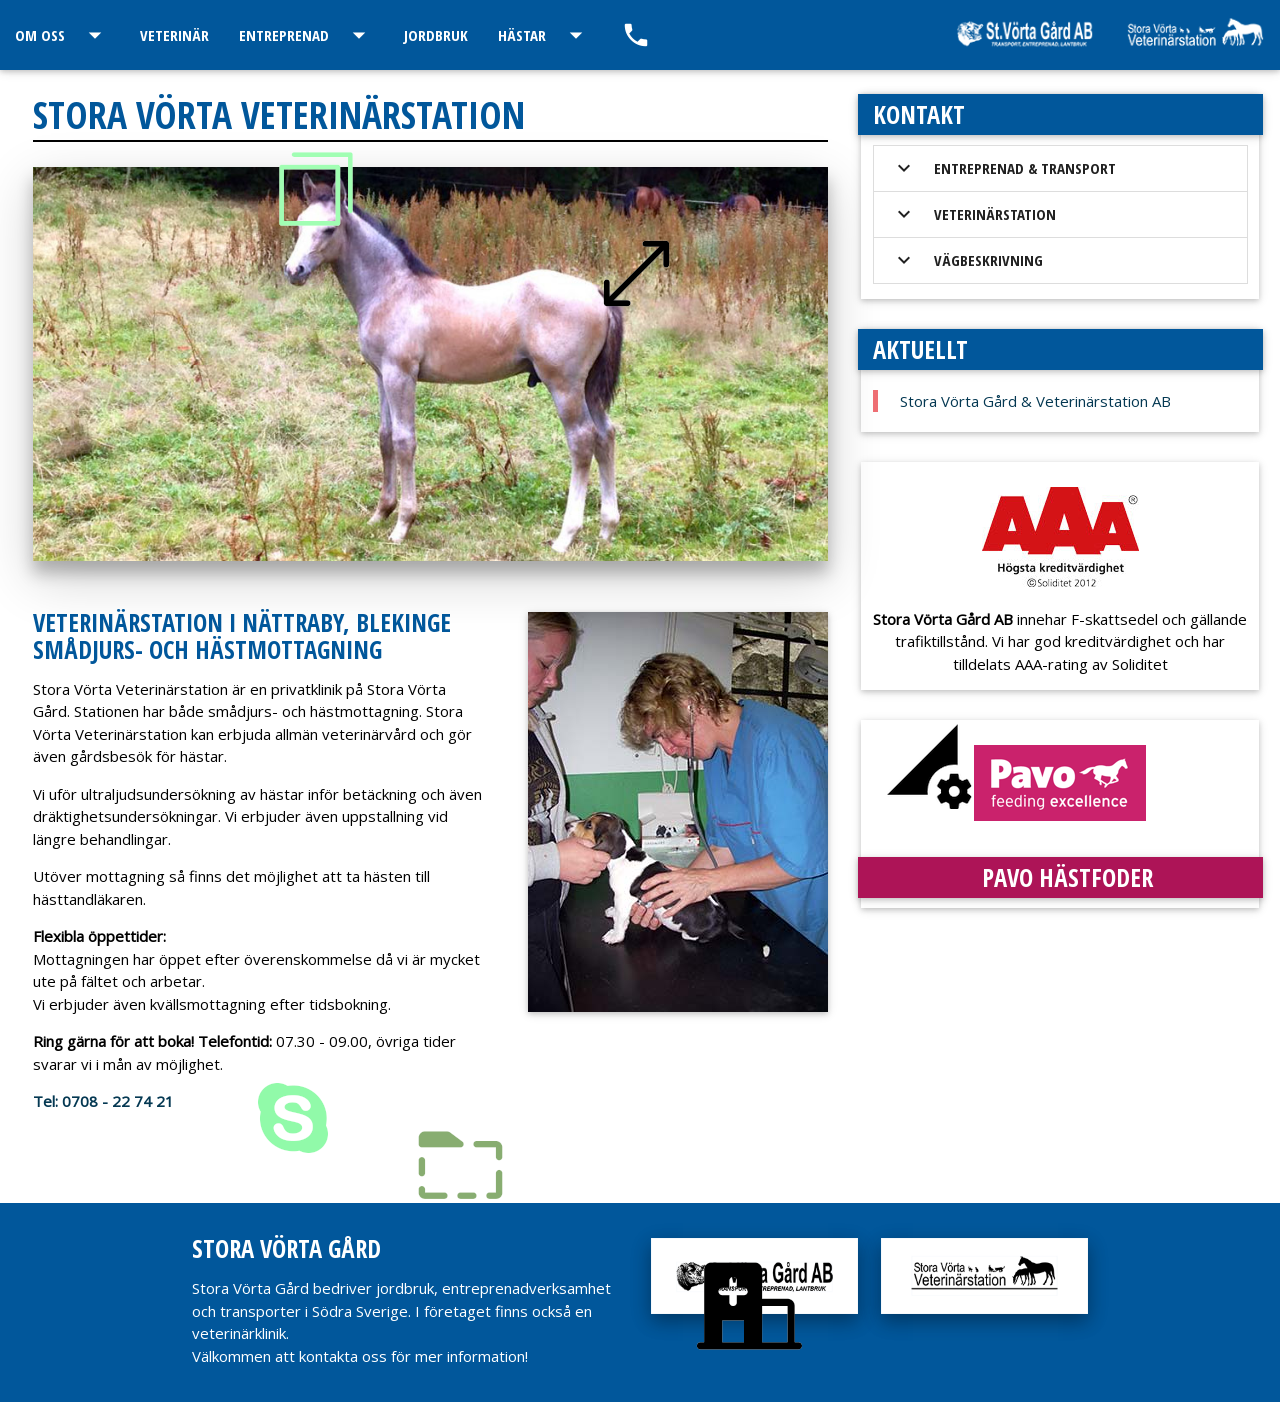 The height and width of the screenshot is (1402, 1280). Describe the element at coordinates (929, 766) in the screenshot. I see `access mobile data settings` at that location.